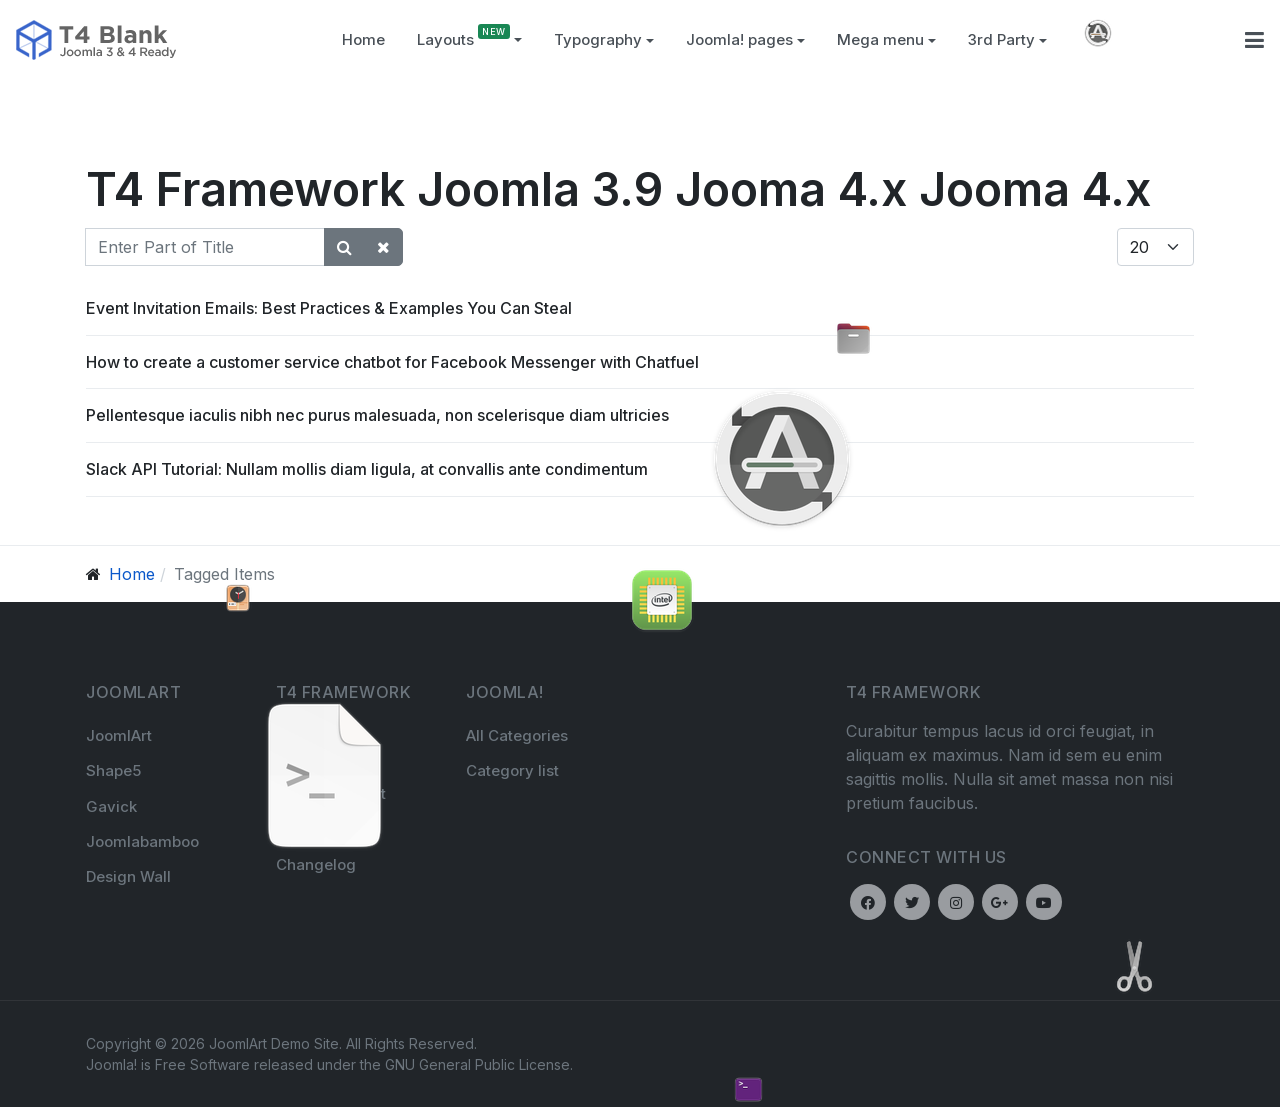 The height and width of the screenshot is (1107, 1280). What do you see at coordinates (782, 459) in the screenshot?
I see `open the software updater application` at bounding box center [782, 459].